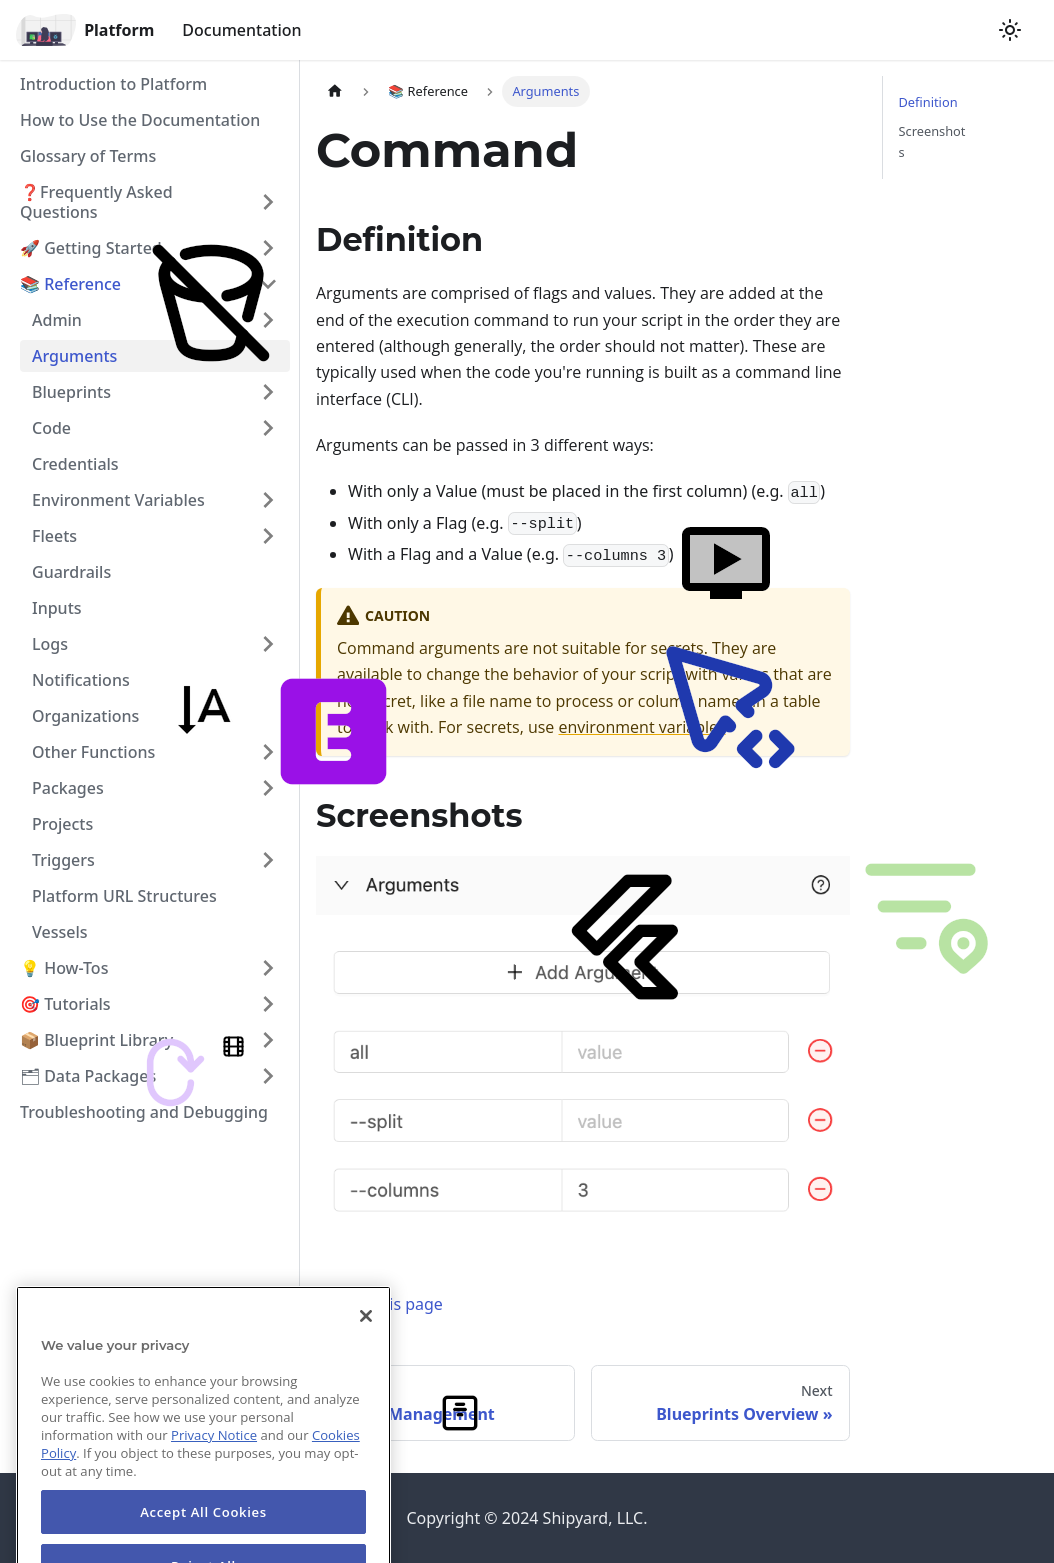 The image size is (1054, 1563). What do you see at coordinates (628, 937) in the screenshot?
I see `flutter framework logo` at bounding box center [628, 937].